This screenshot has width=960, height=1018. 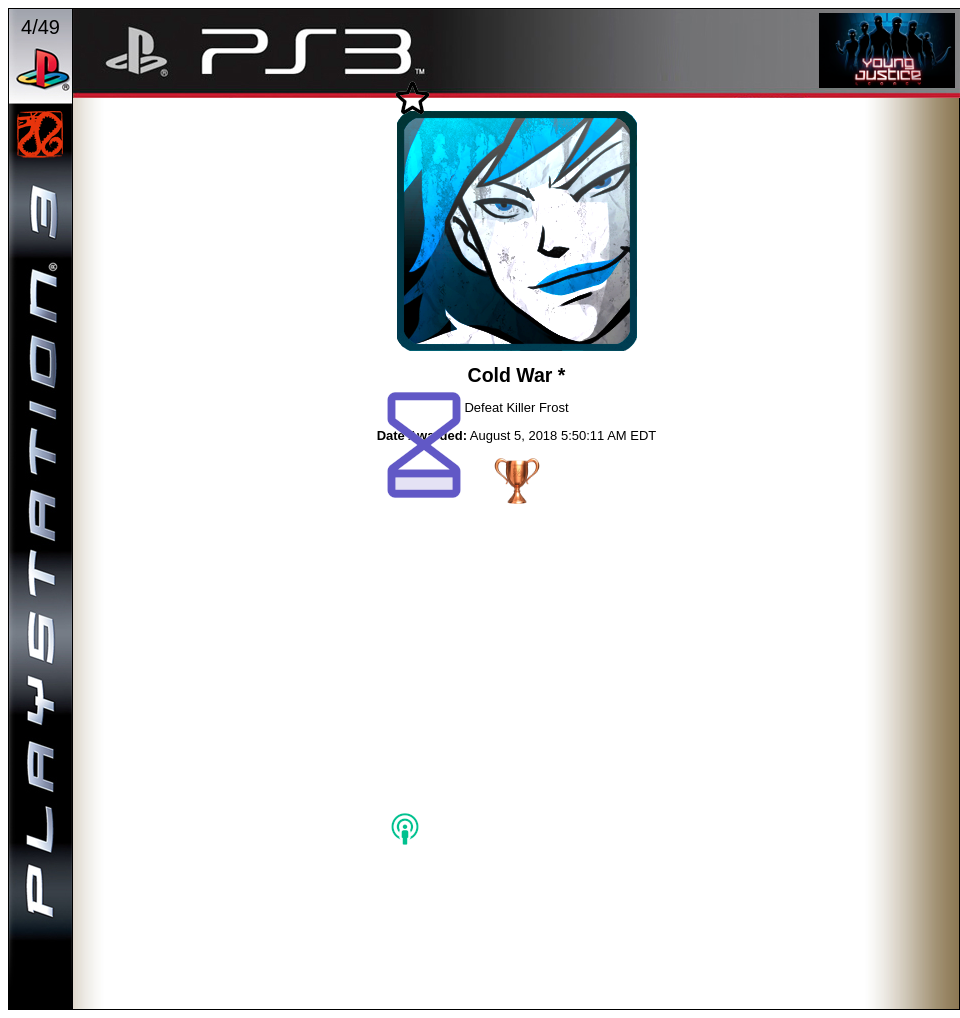 What do you see at coordinates (405, 829) in the screenshot?
I see `start a live broadcast or stream` at bounding box center [405, 829].